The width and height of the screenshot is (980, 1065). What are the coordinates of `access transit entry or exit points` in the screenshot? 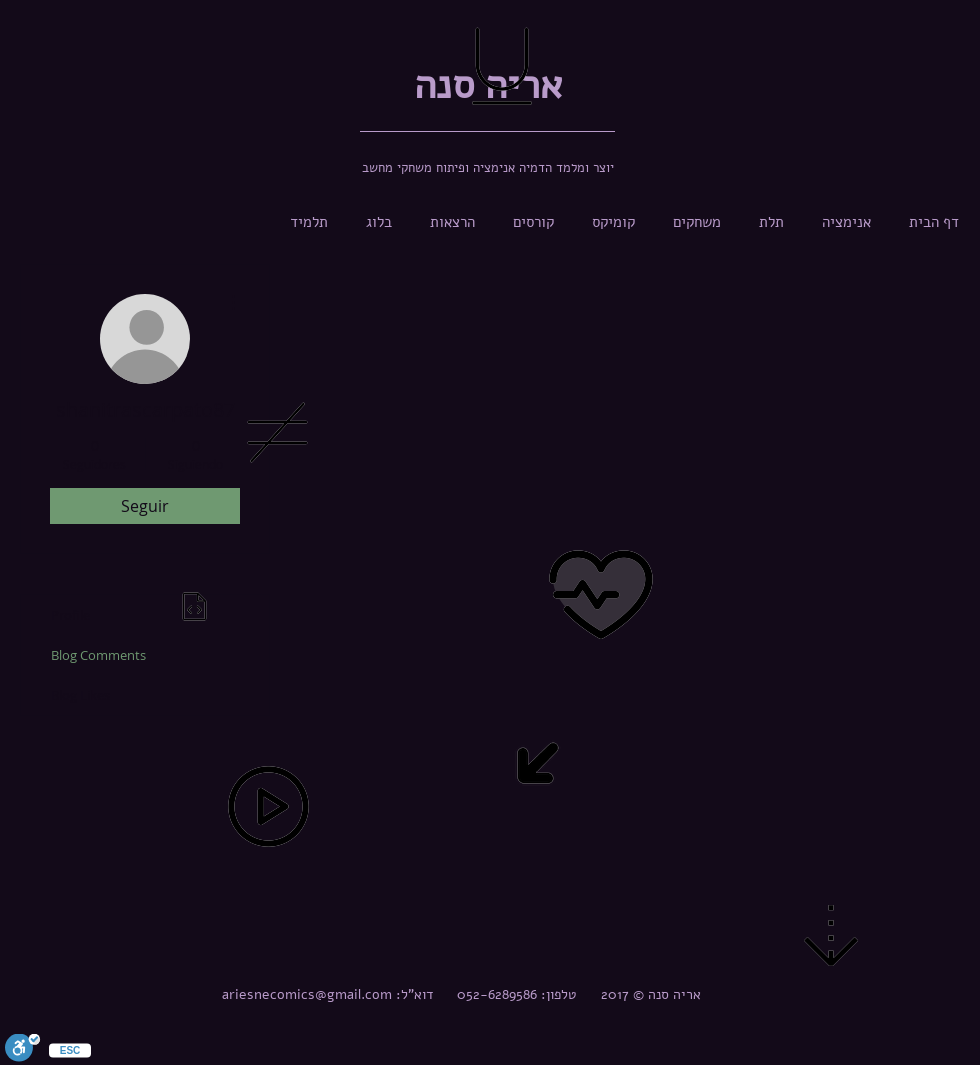 It's located at (539, 762).